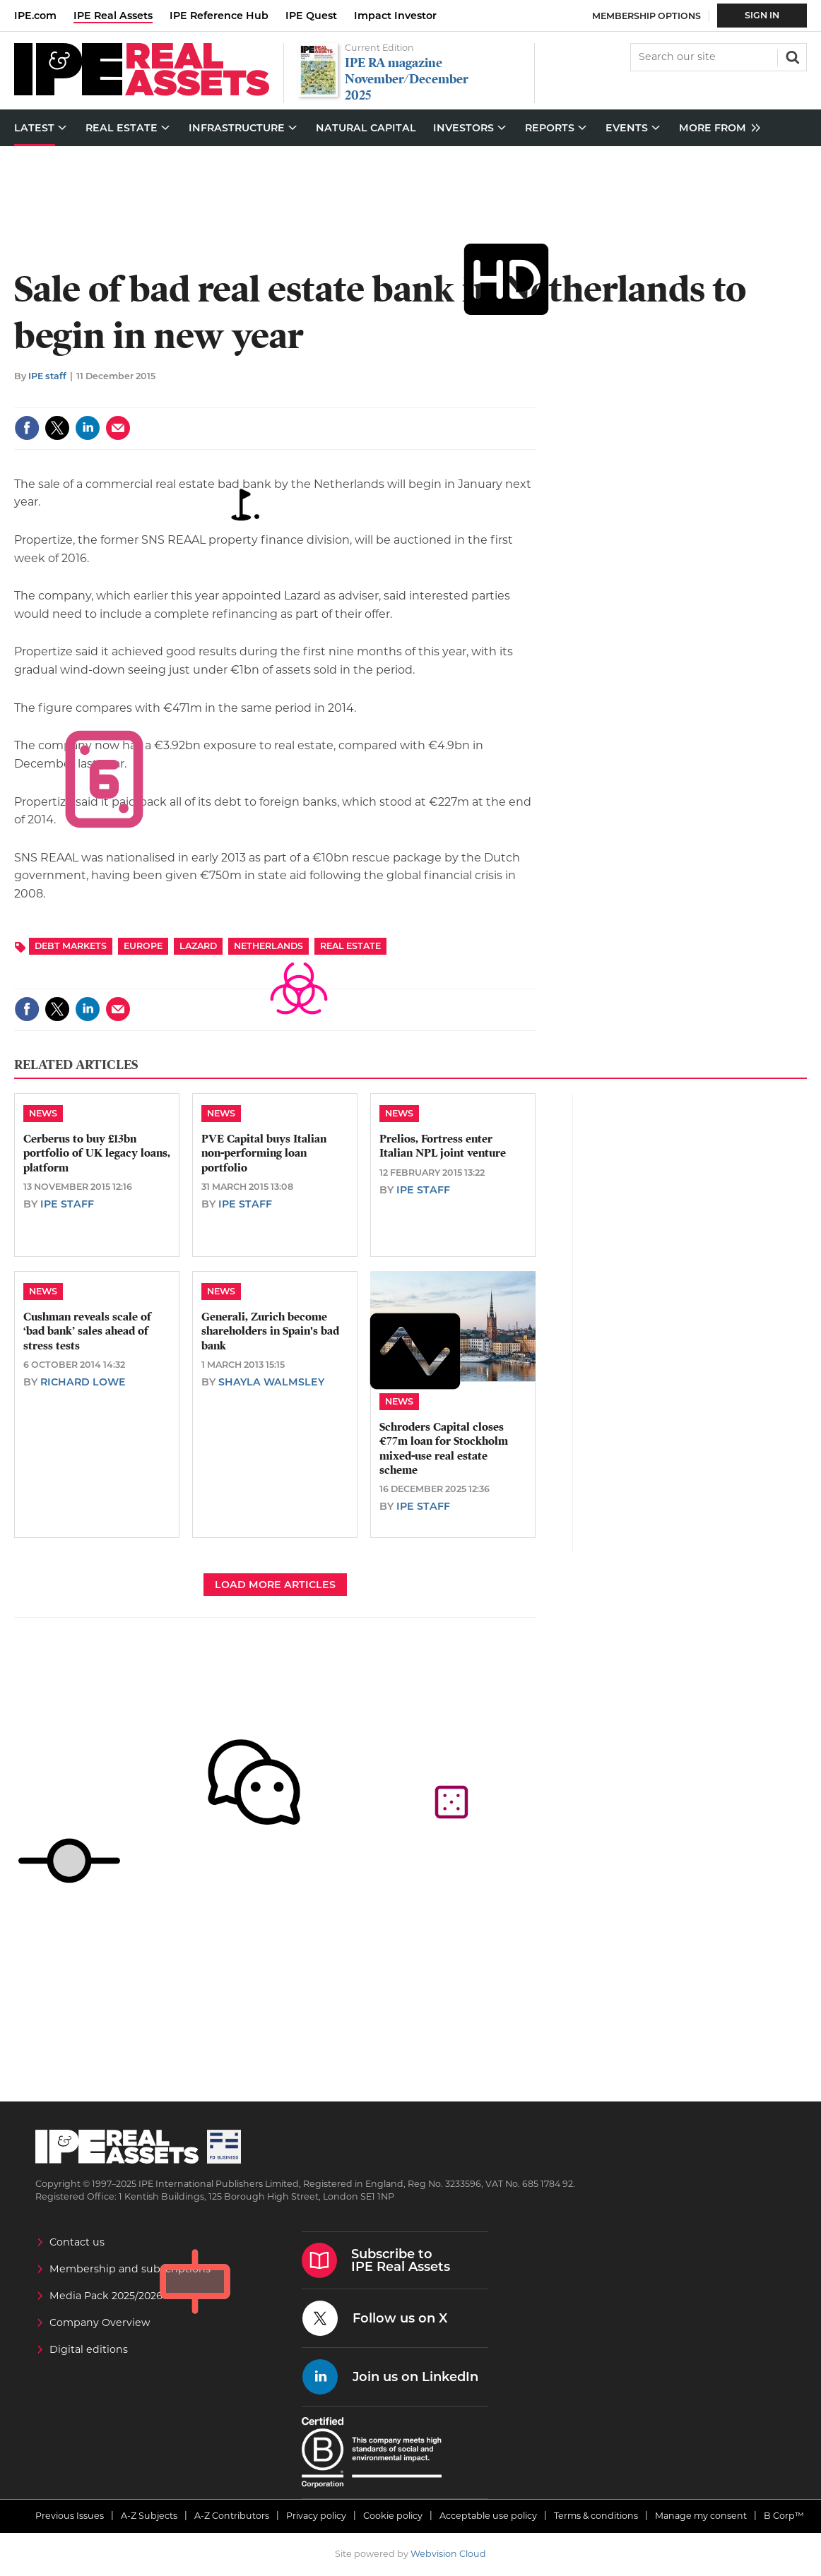 This screenshot has height=2576, width=821. Describe the element at coordinates (244, 504) in the screenshot. I see `view nearby golf courses` at that location.